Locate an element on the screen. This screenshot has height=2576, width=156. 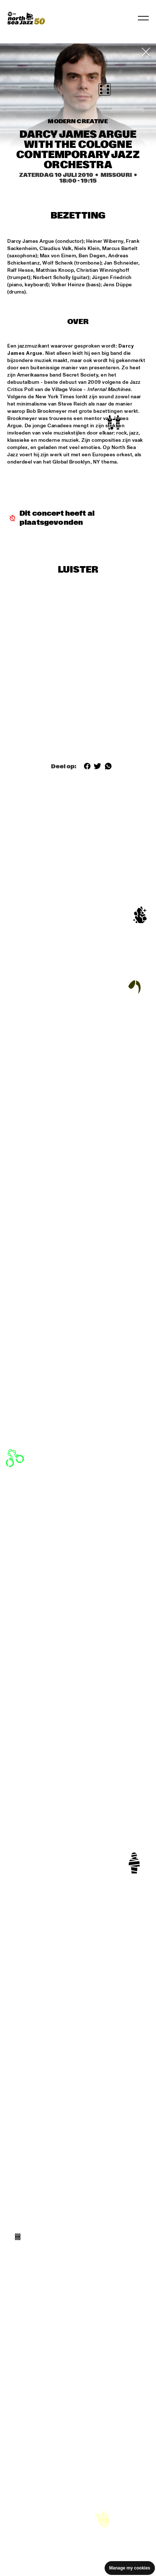
indicates injured or wounded status is located at coordinates (134, 1863).